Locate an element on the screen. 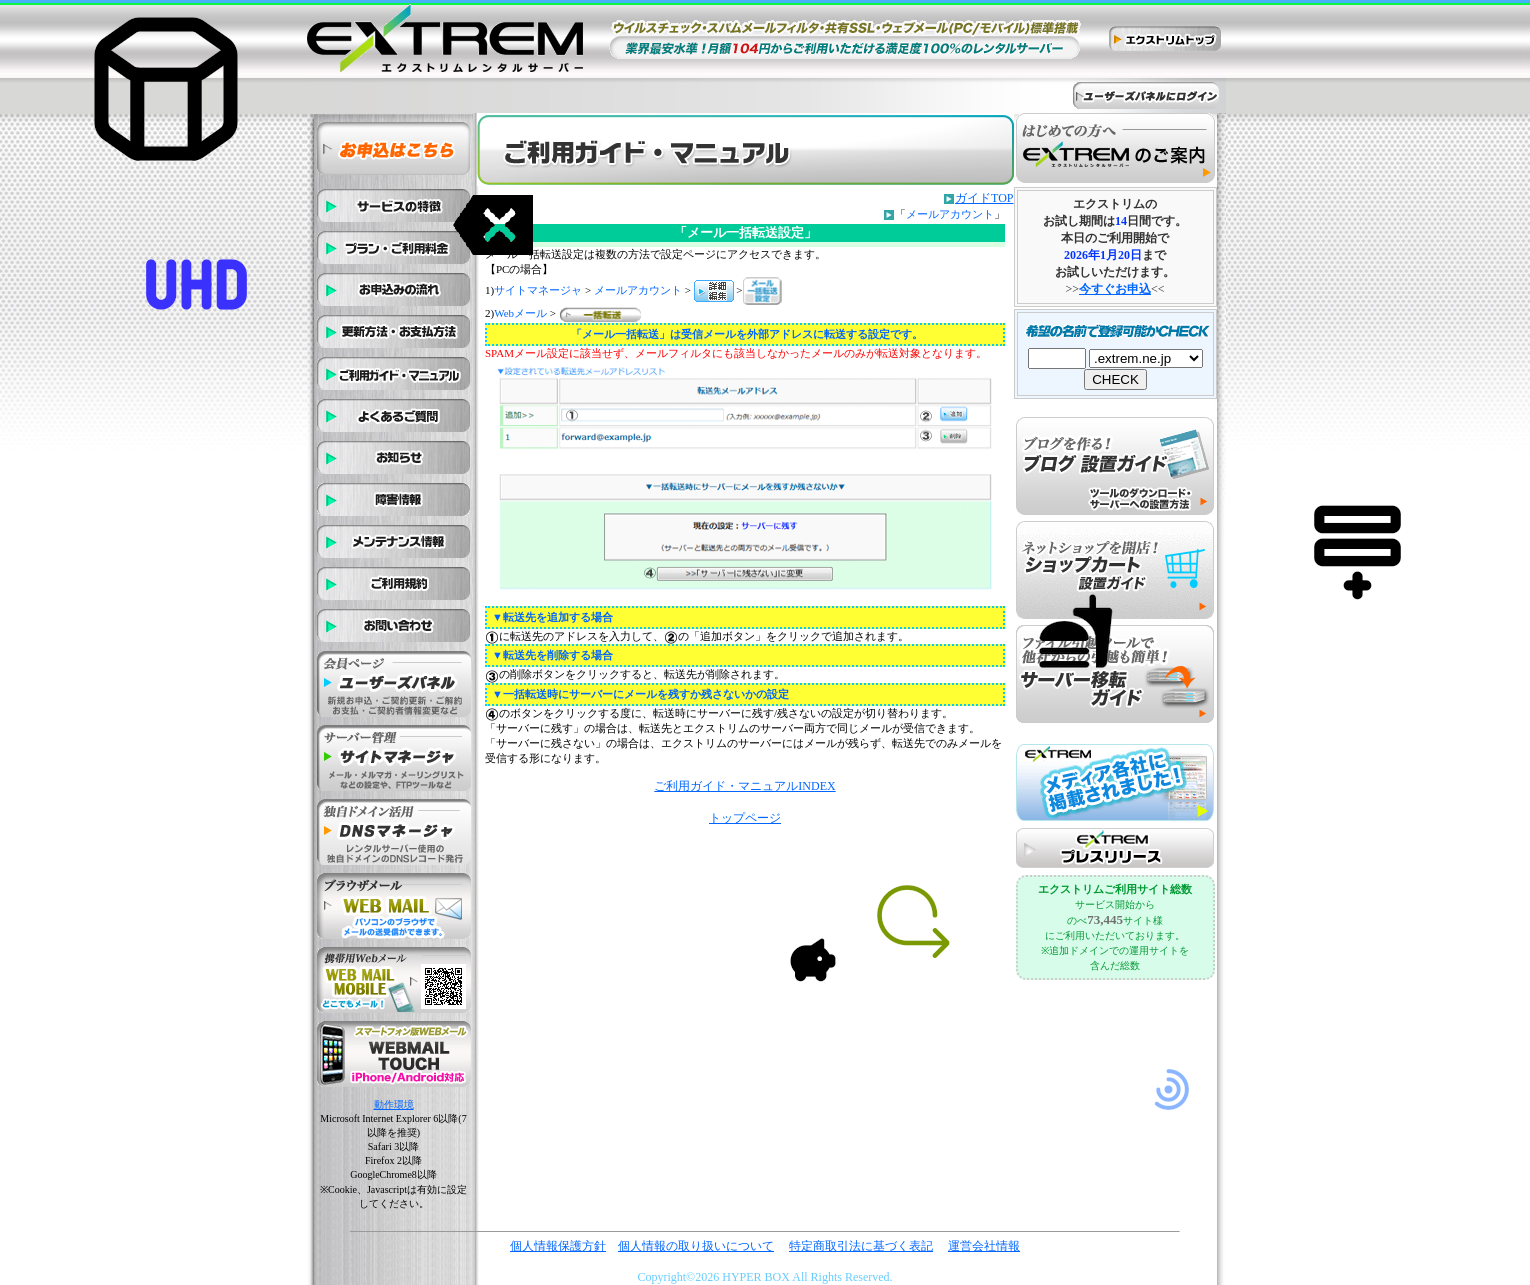 This screenshot has height=1285, width=1530. indicates ultra high definition video quality is located at coordinates (196, 284).